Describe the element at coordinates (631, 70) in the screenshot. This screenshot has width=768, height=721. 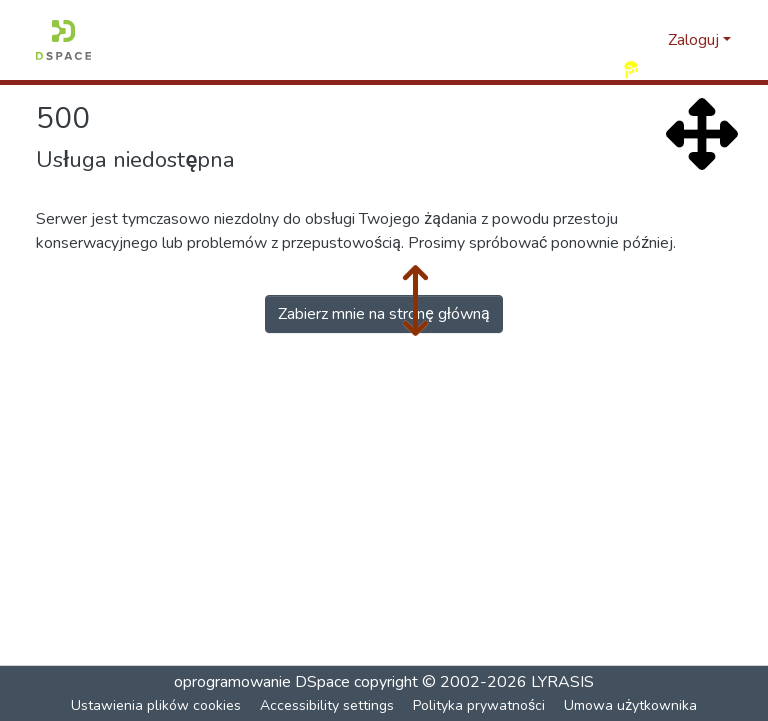
I see `scroll down or view content below` at that location.